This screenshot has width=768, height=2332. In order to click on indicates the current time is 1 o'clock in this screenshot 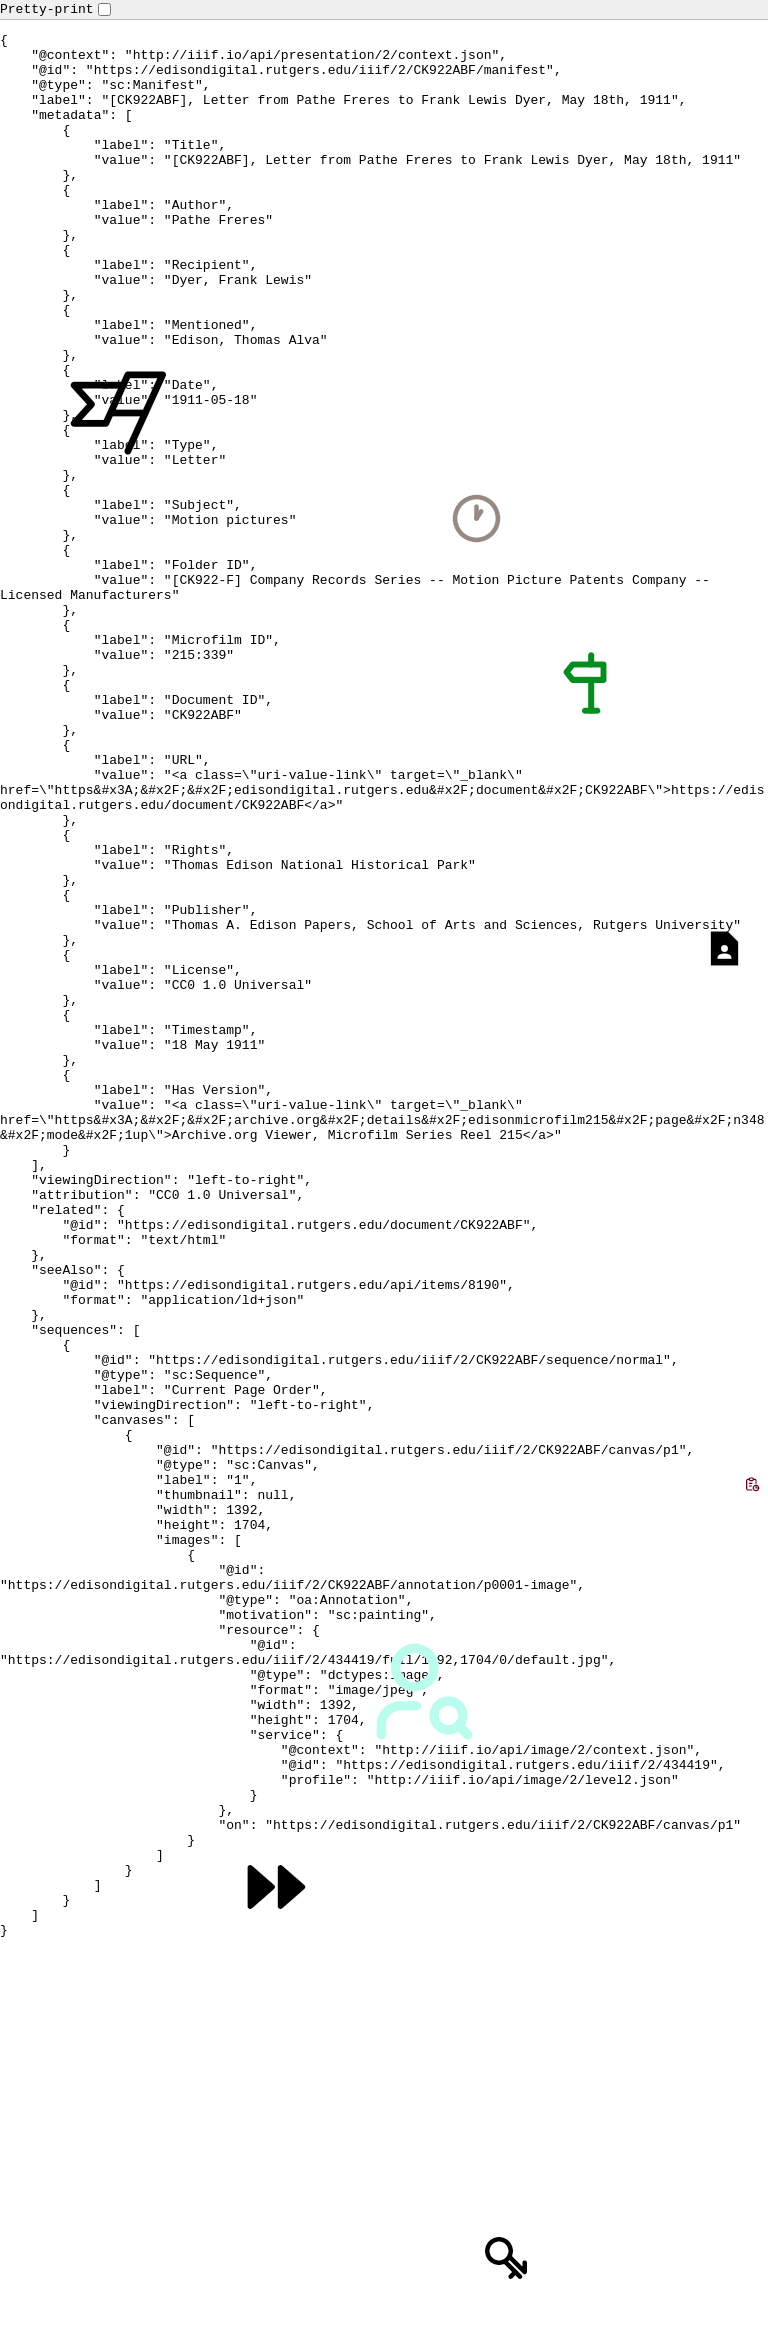, I will do `click(476, 518)`.